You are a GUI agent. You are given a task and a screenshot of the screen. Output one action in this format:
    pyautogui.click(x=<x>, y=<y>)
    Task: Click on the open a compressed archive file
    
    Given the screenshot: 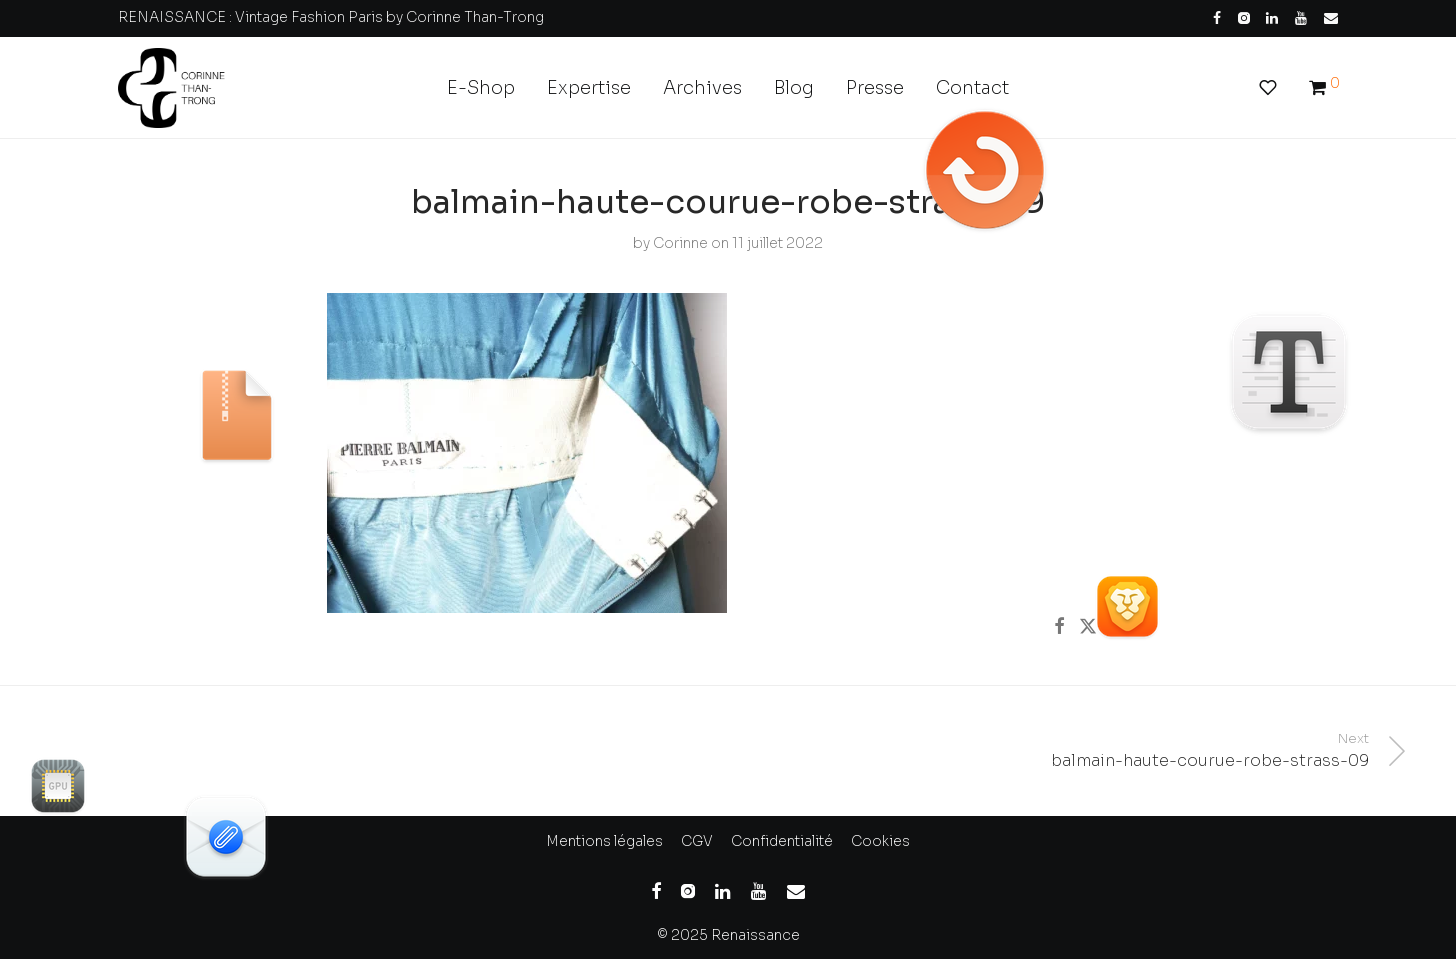 What is the action you would take?
    pyautogui.click(x=237, y=417)
    